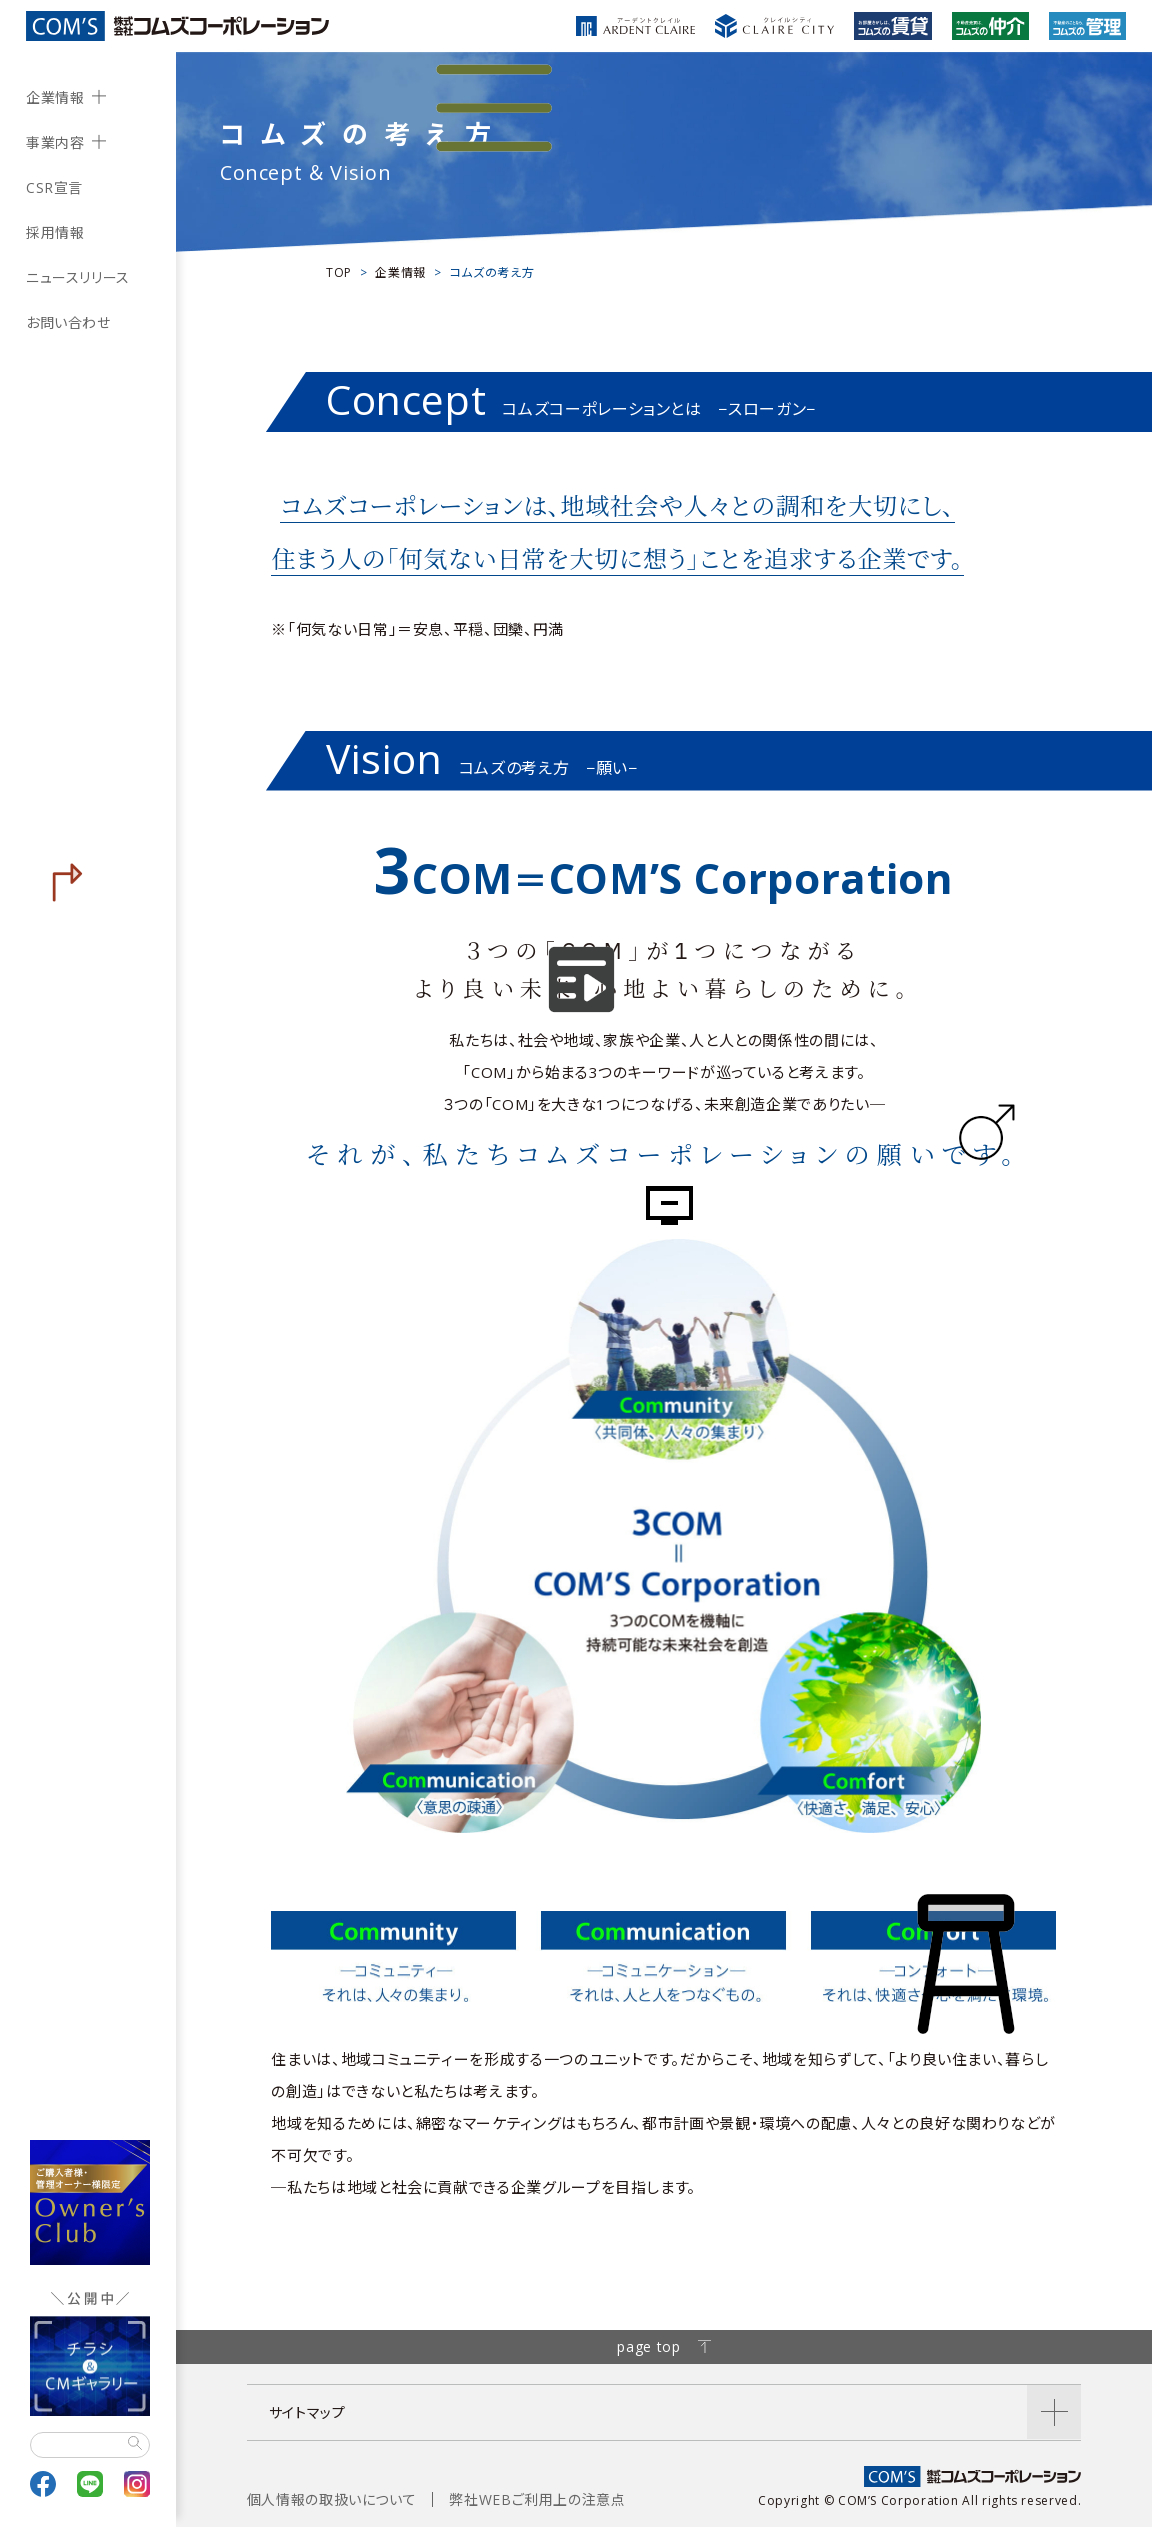 This screenshot has height=2527, width=1152. What do you see at coordinates (669, 1205) in the screenshot?
I see `remove item from media queue` at bounding box center [669, 1205].